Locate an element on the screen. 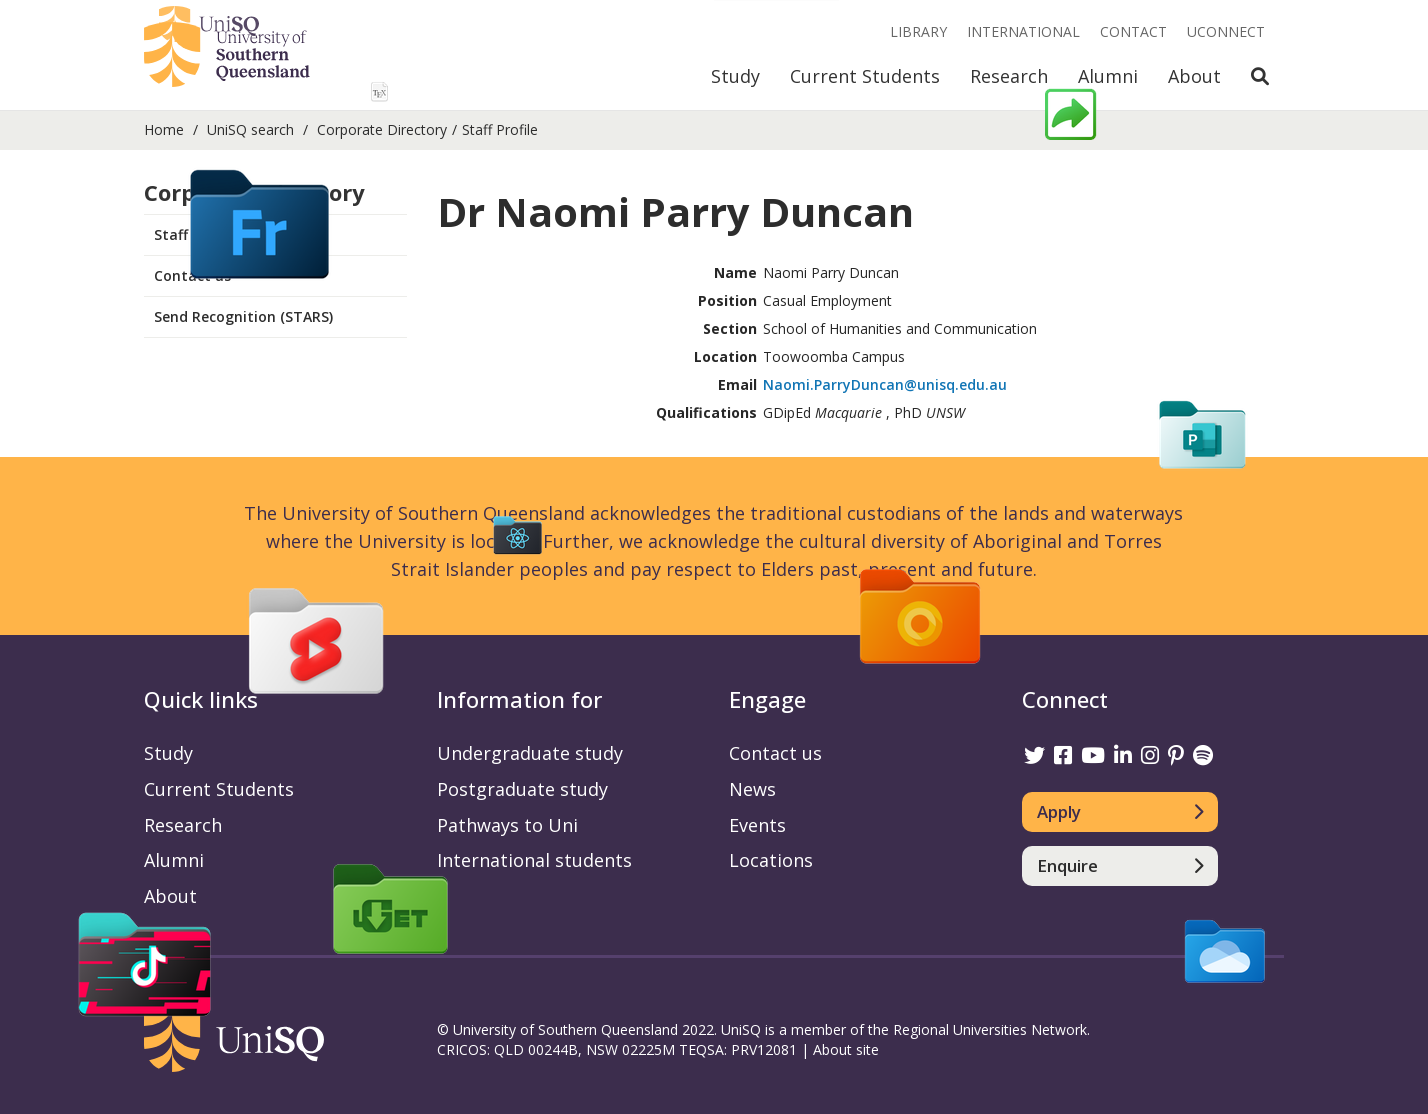 The height and width of the screenshot is (1114, 1428). indicates a shared file or folder is located at coordinates (1110, 74).